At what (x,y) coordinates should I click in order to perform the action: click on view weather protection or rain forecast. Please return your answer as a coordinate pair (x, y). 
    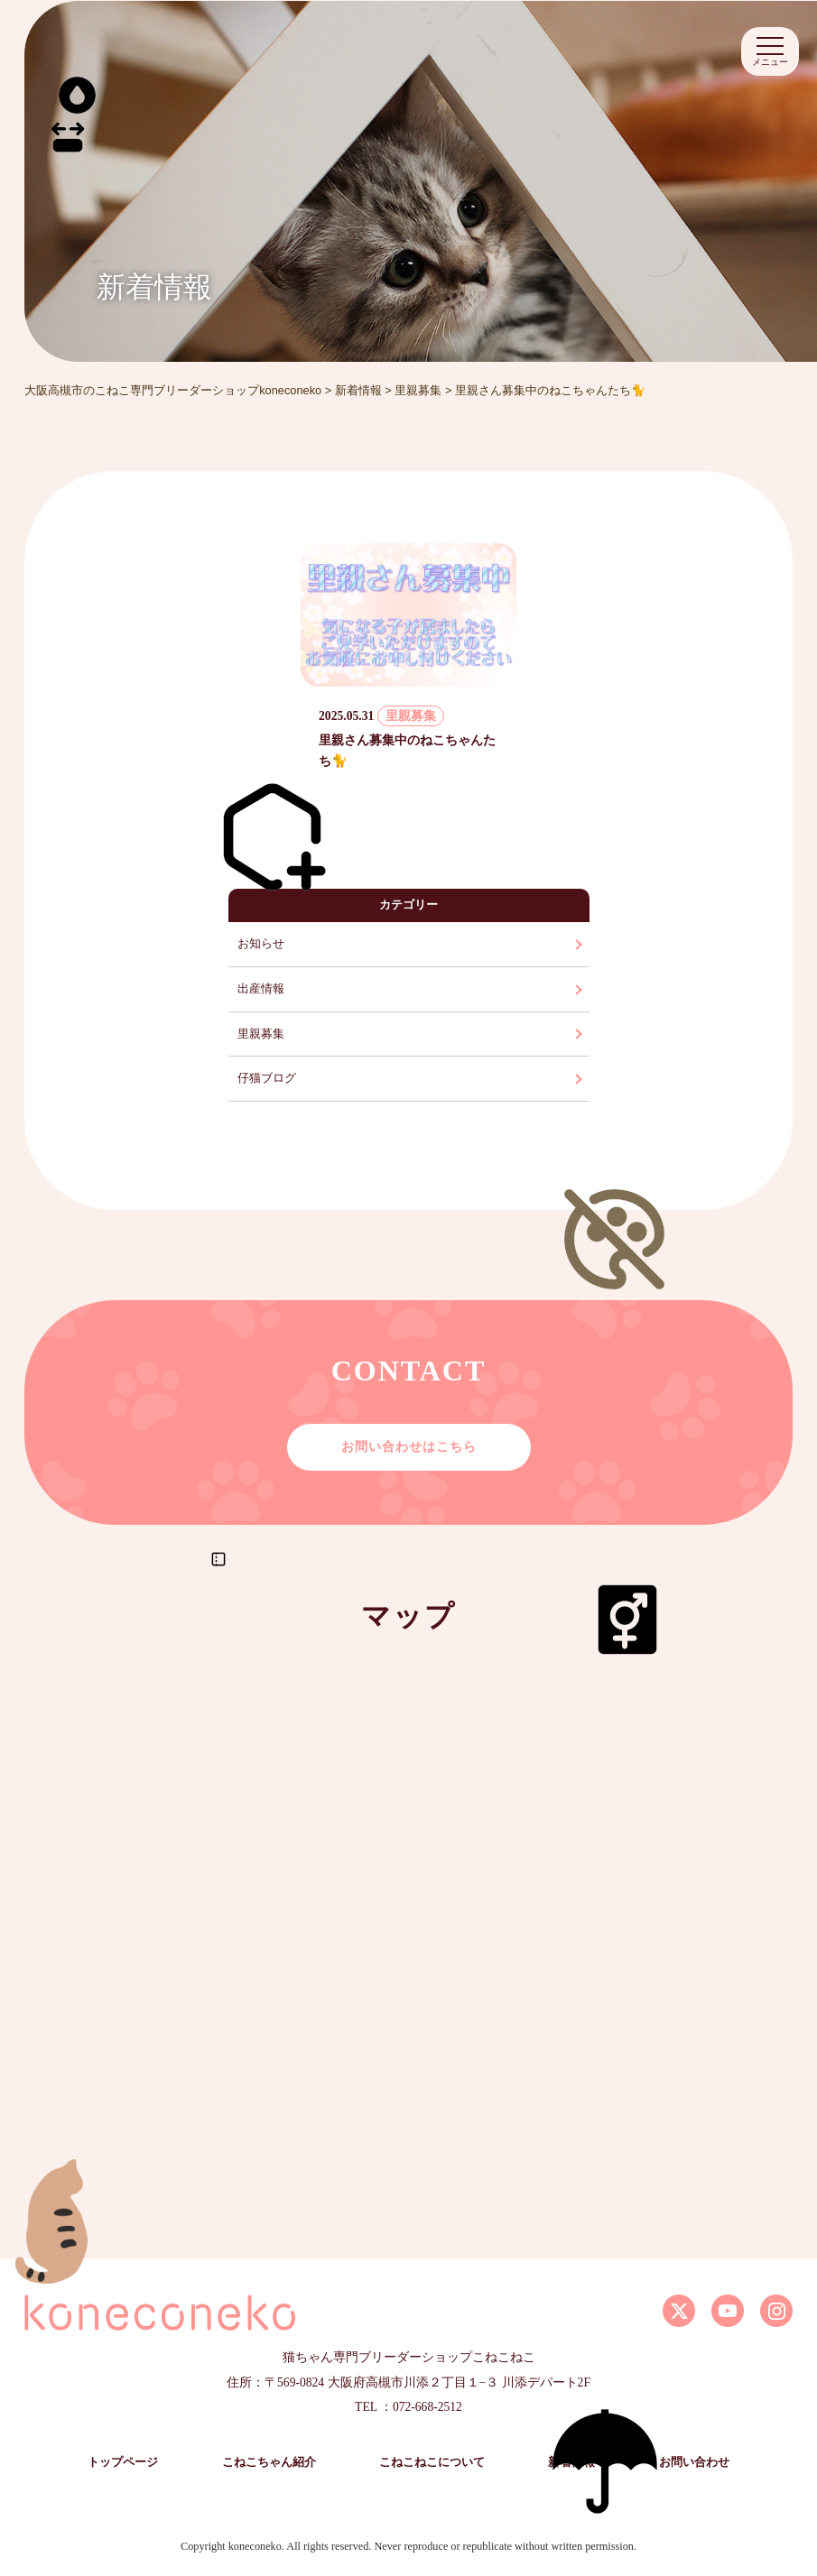
    Looking at the image, I should click on (605, 2461).